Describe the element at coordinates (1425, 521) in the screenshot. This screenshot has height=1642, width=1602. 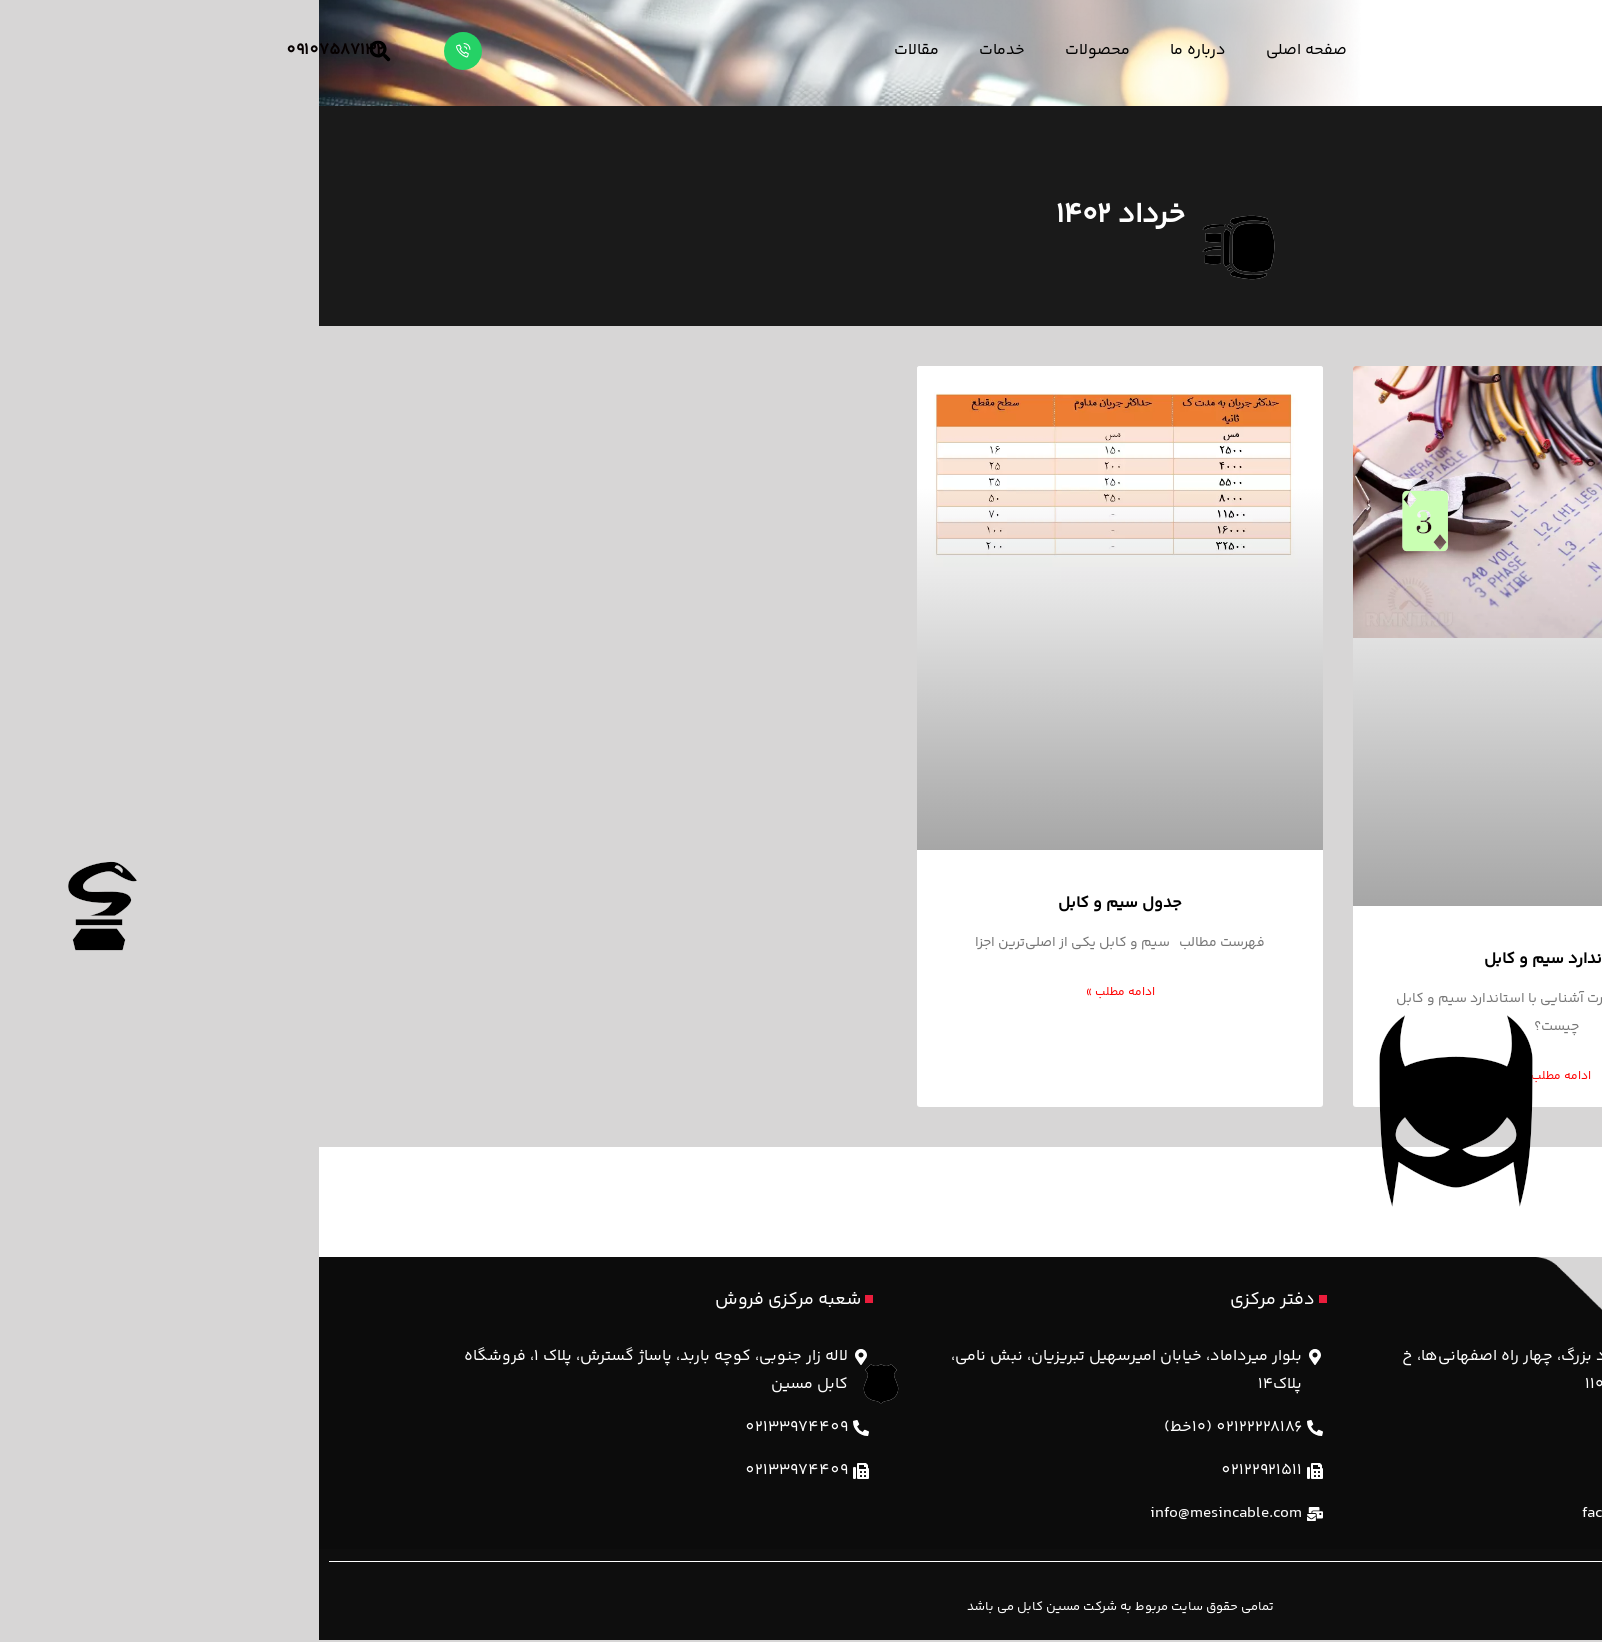
I see `three of diamonds playing card` at that location.